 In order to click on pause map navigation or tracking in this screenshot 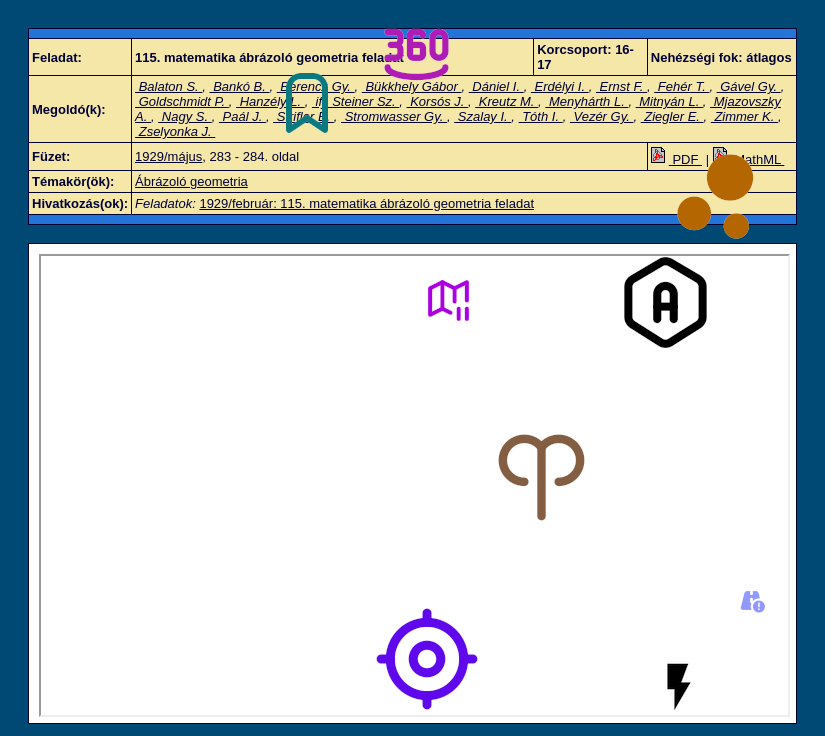, I will do `click(448, 298)`.